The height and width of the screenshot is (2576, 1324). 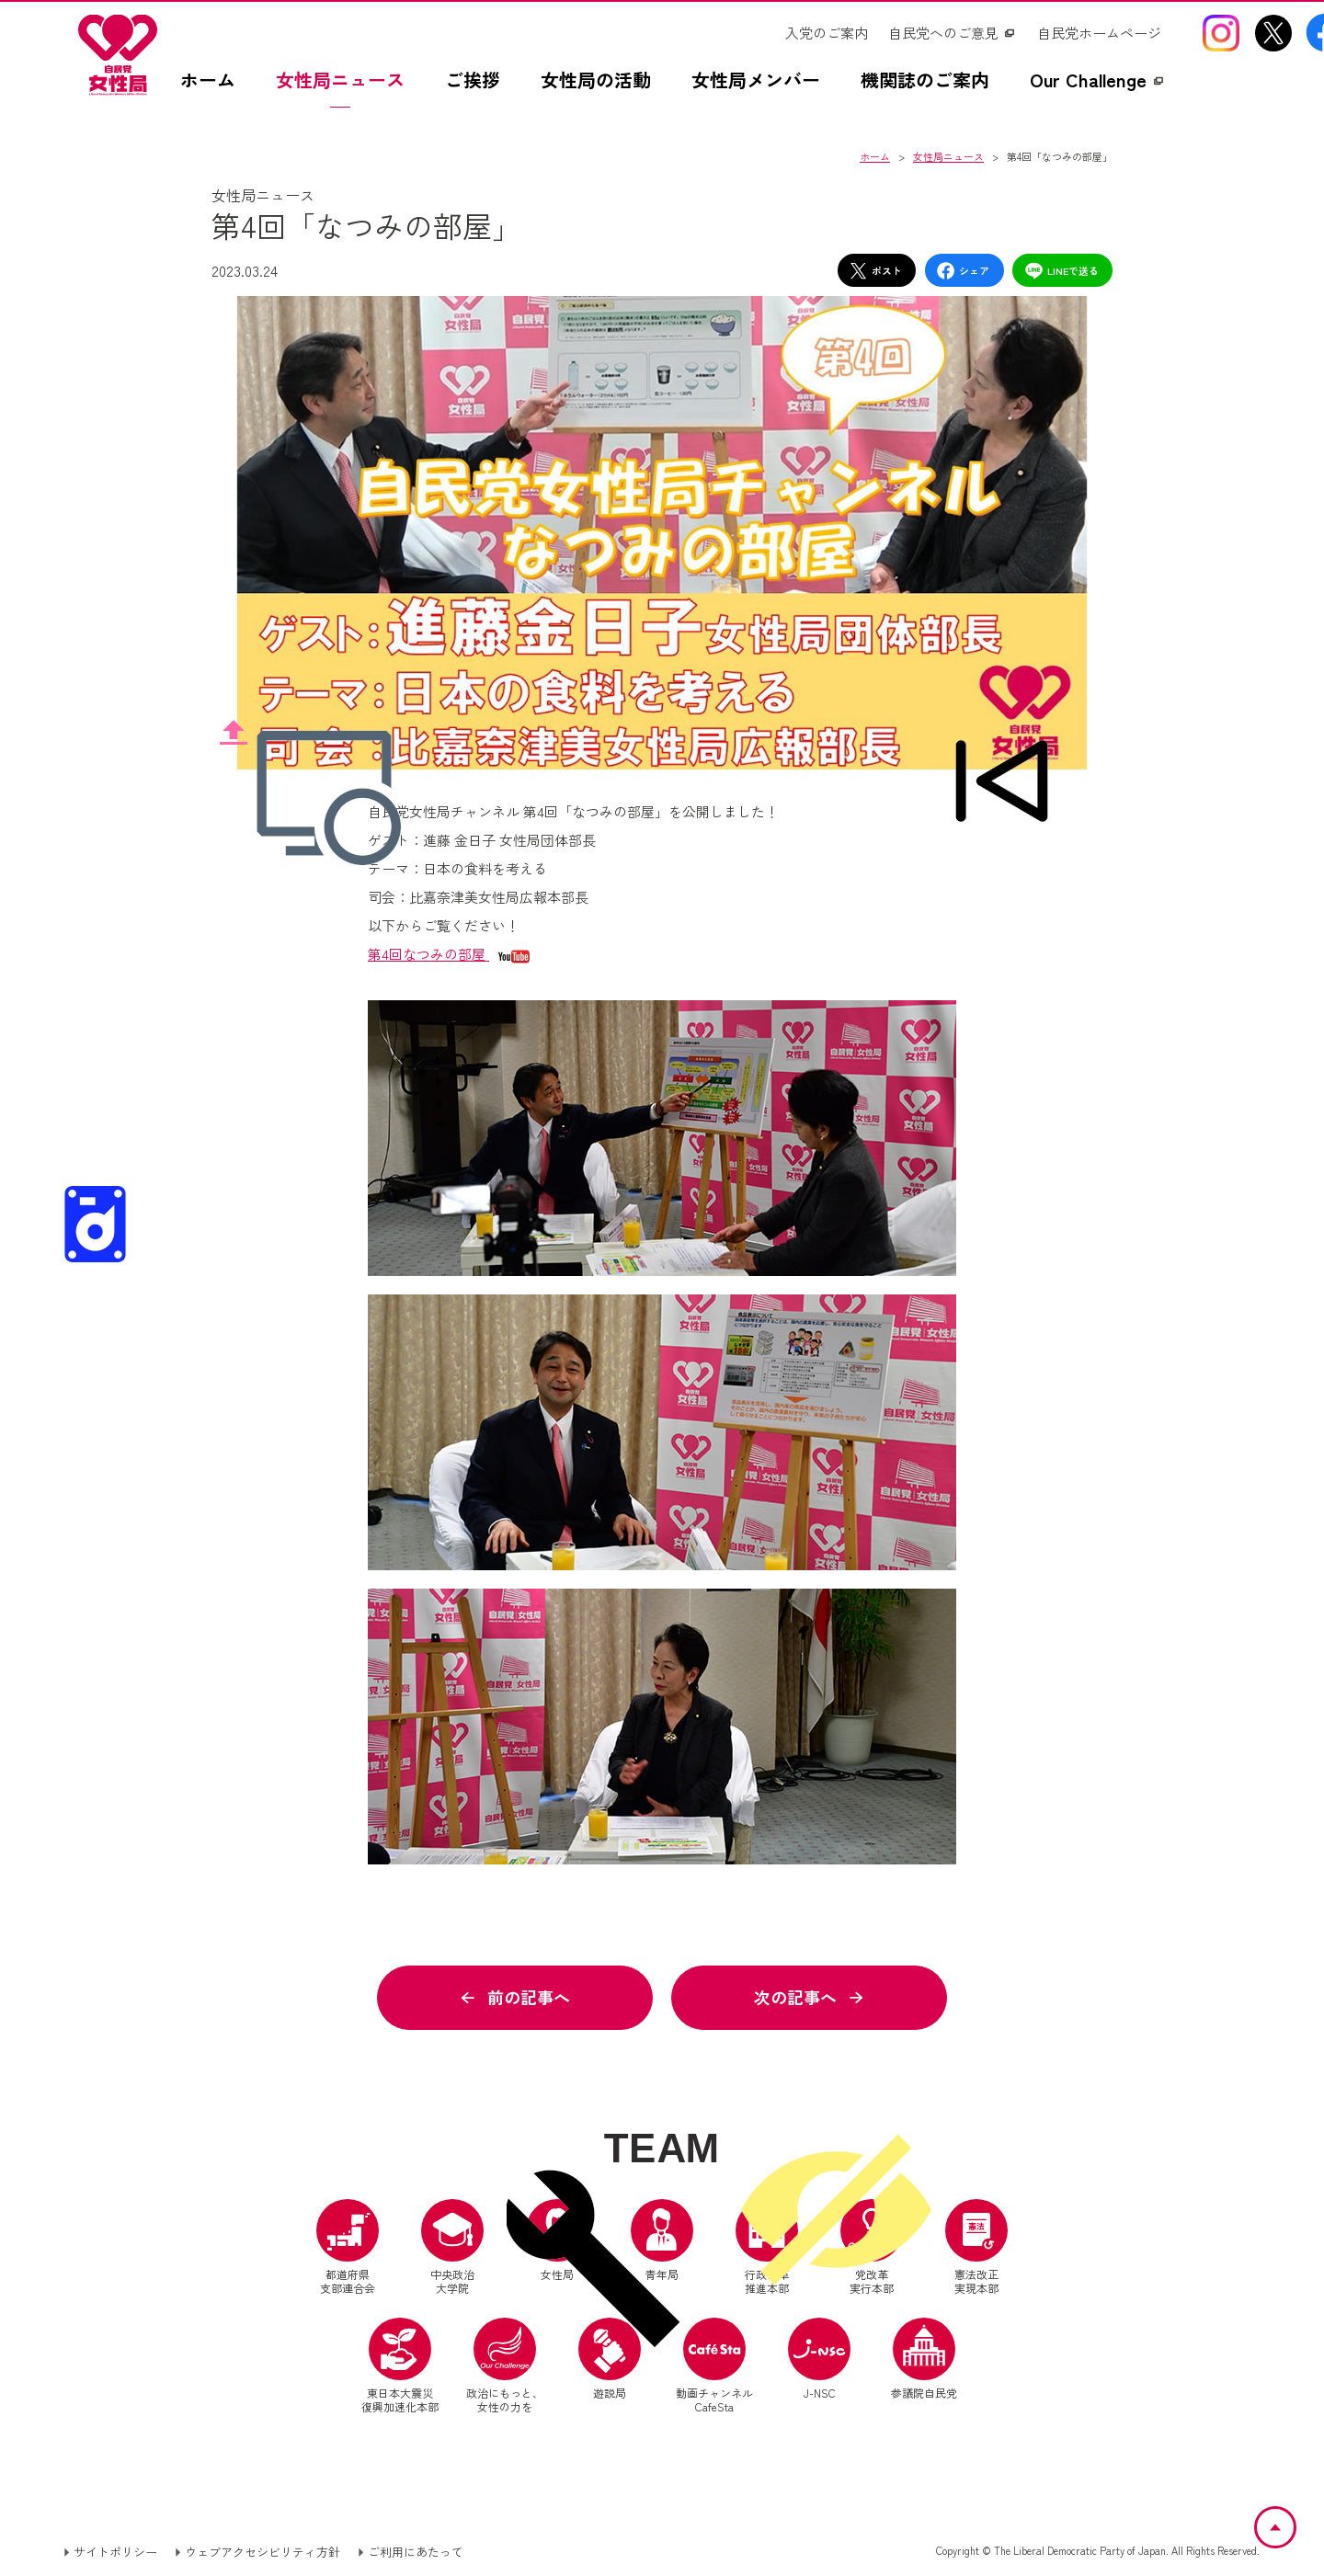 I want to click on hide password or sensitive content, so click(x=836, y=2209).